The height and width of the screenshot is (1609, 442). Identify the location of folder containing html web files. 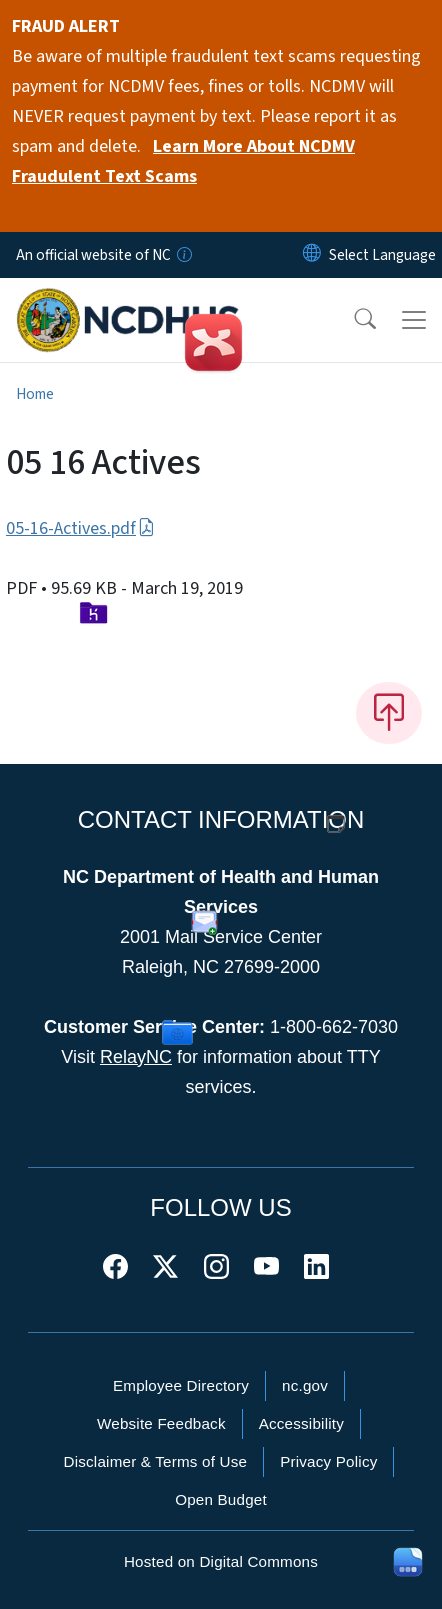
(177, 1032).